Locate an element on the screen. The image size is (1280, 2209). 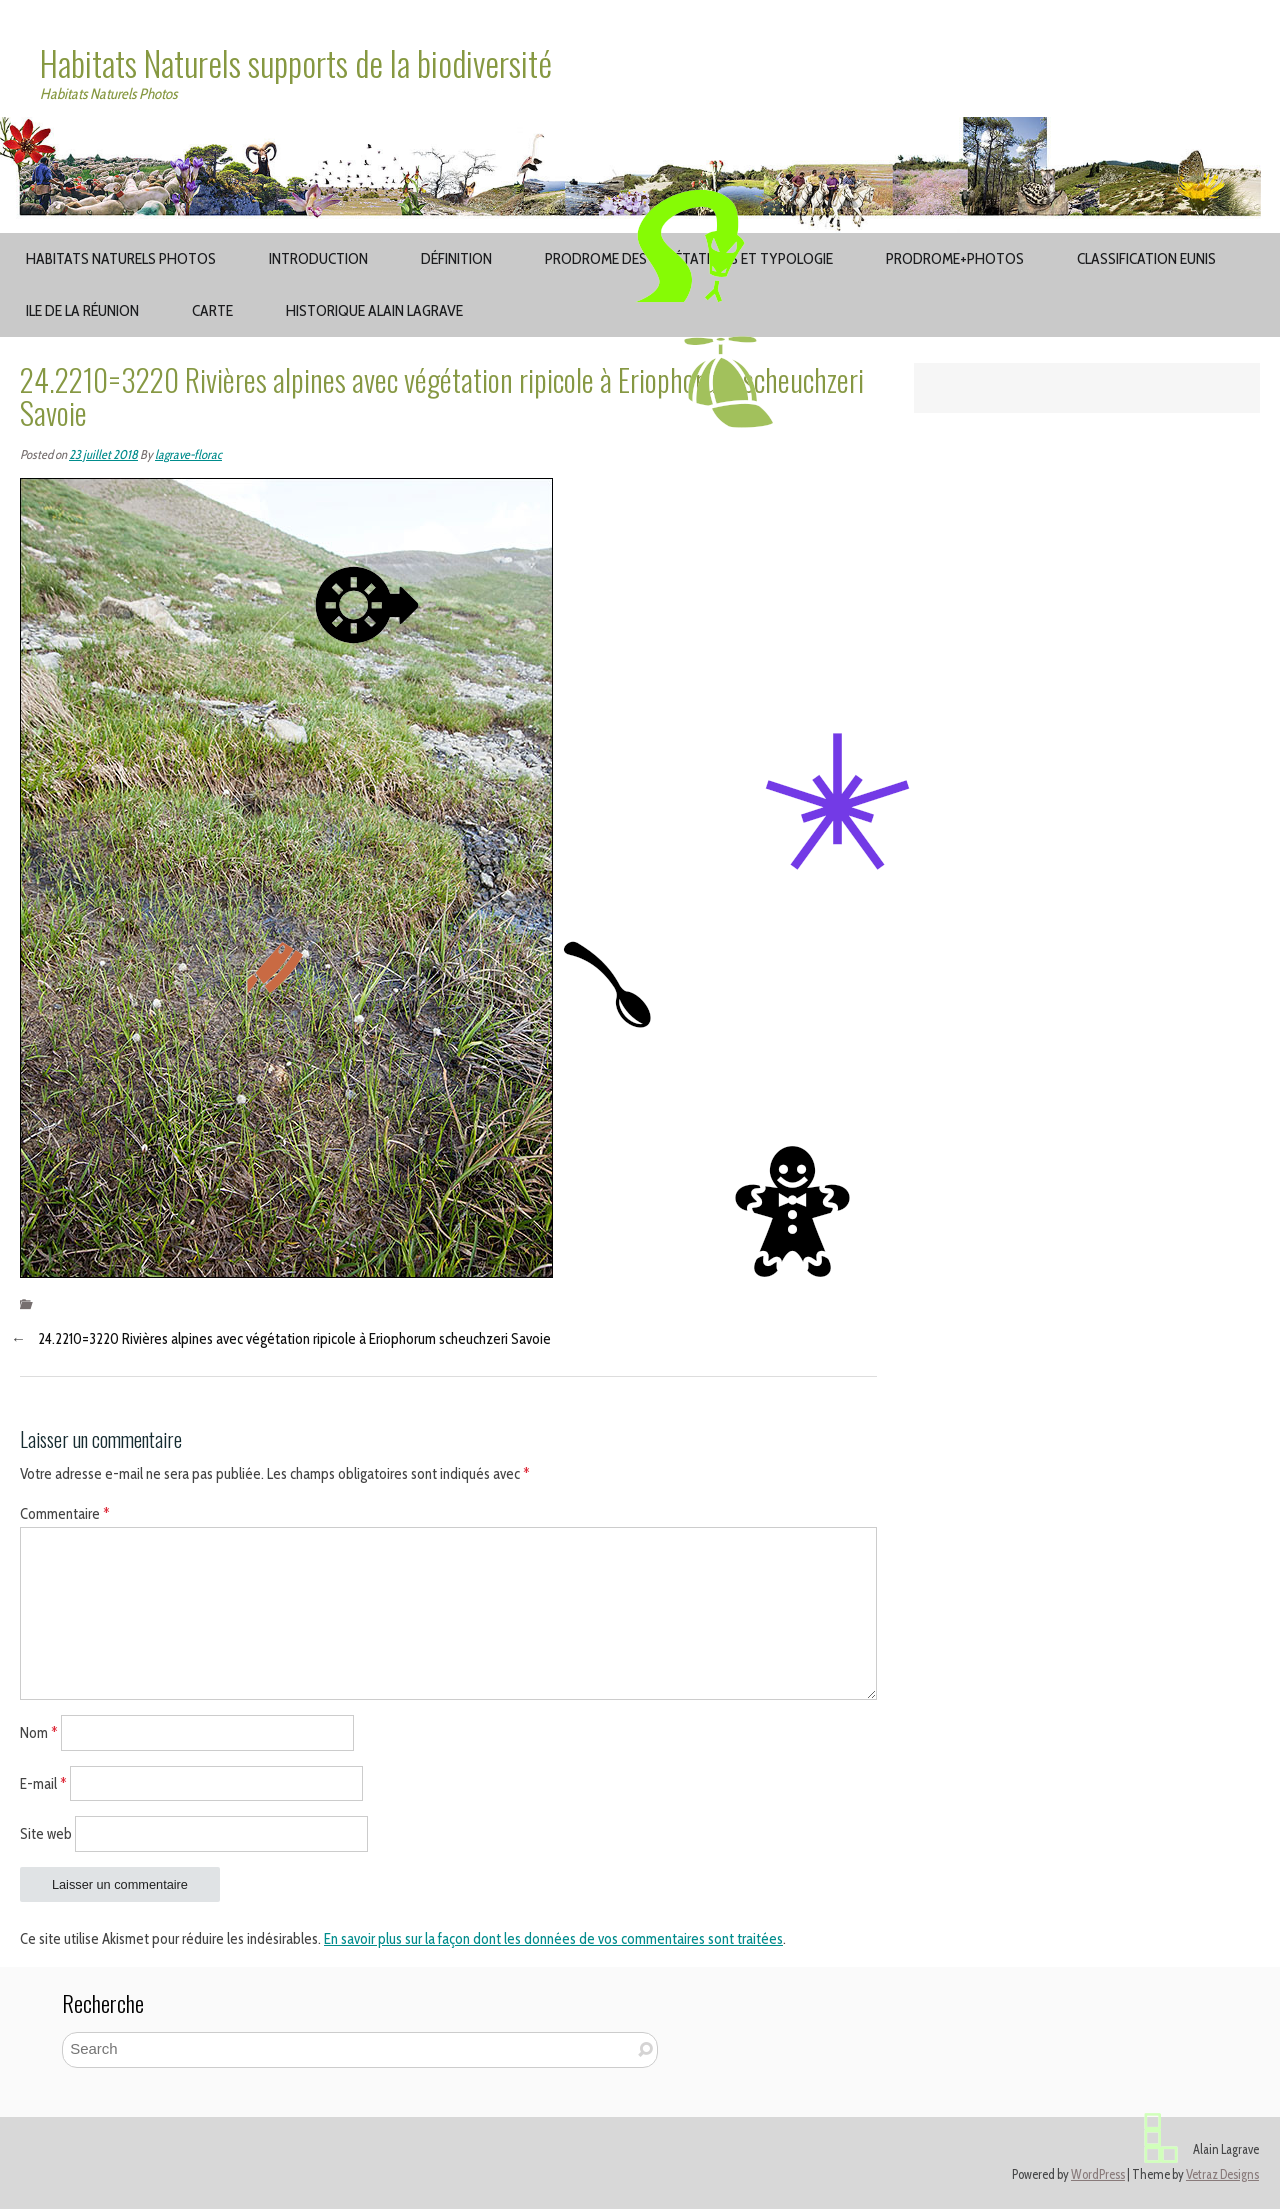
advance time to the next day is located at coordinates (367, 605).